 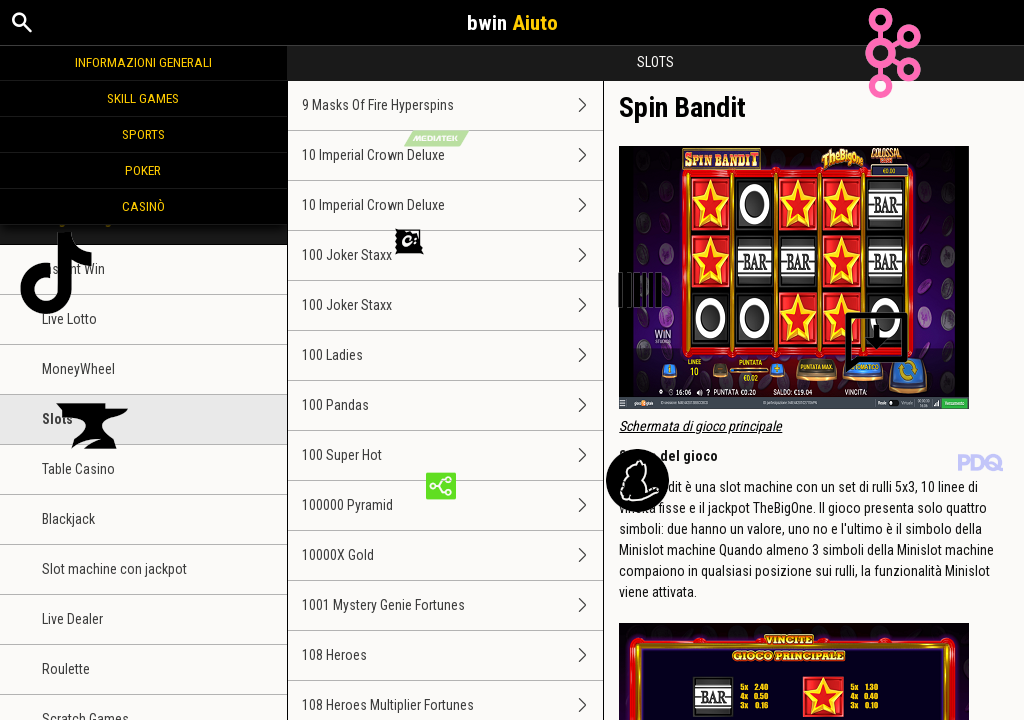 What do you see at coordinates (441, 486) in the screenshot?
I see `view on StackShare` at bounding box center [441, 486].